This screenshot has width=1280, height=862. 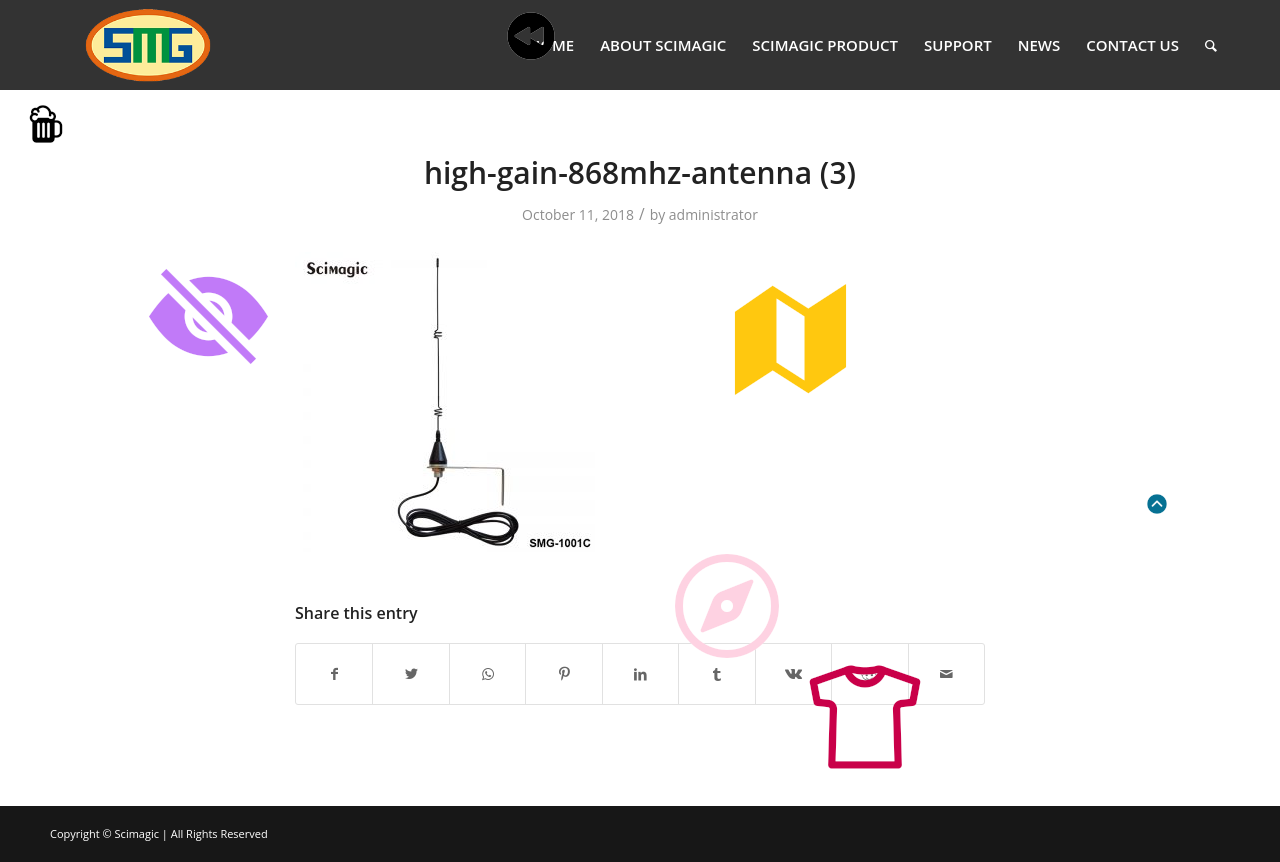 What do you see at coordinates (1157, 504) in the screenshot?
I see `scroll to top of page` at bounding box center [1157, 504].